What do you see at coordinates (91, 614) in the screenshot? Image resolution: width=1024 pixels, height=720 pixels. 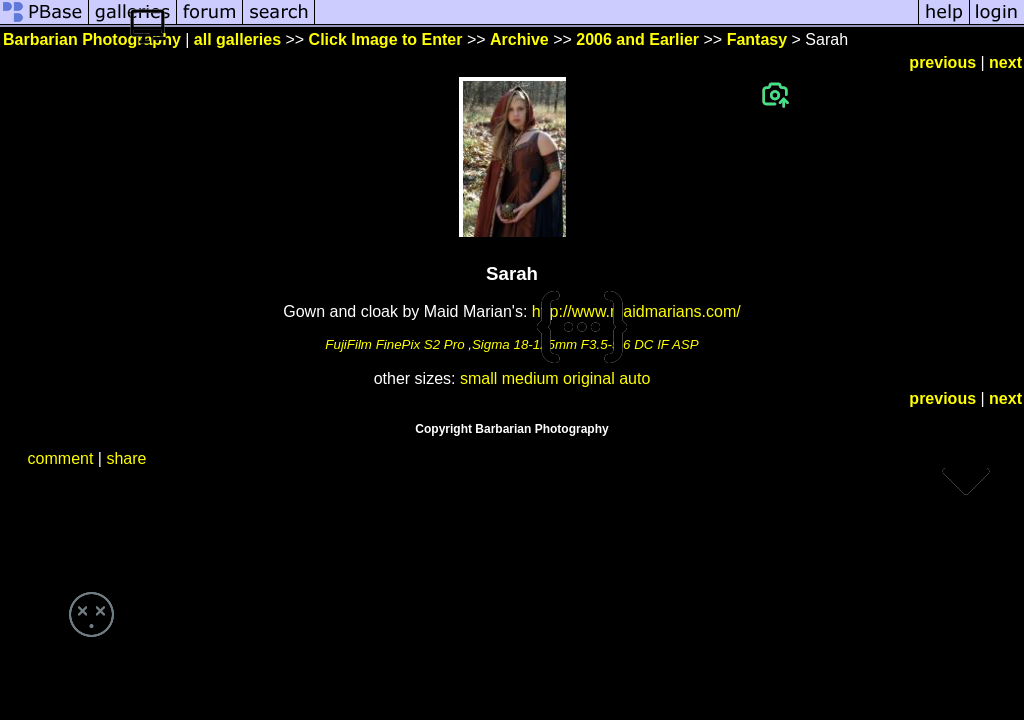 I see `indicates an error or failed action` at bounding box center [91, 614].